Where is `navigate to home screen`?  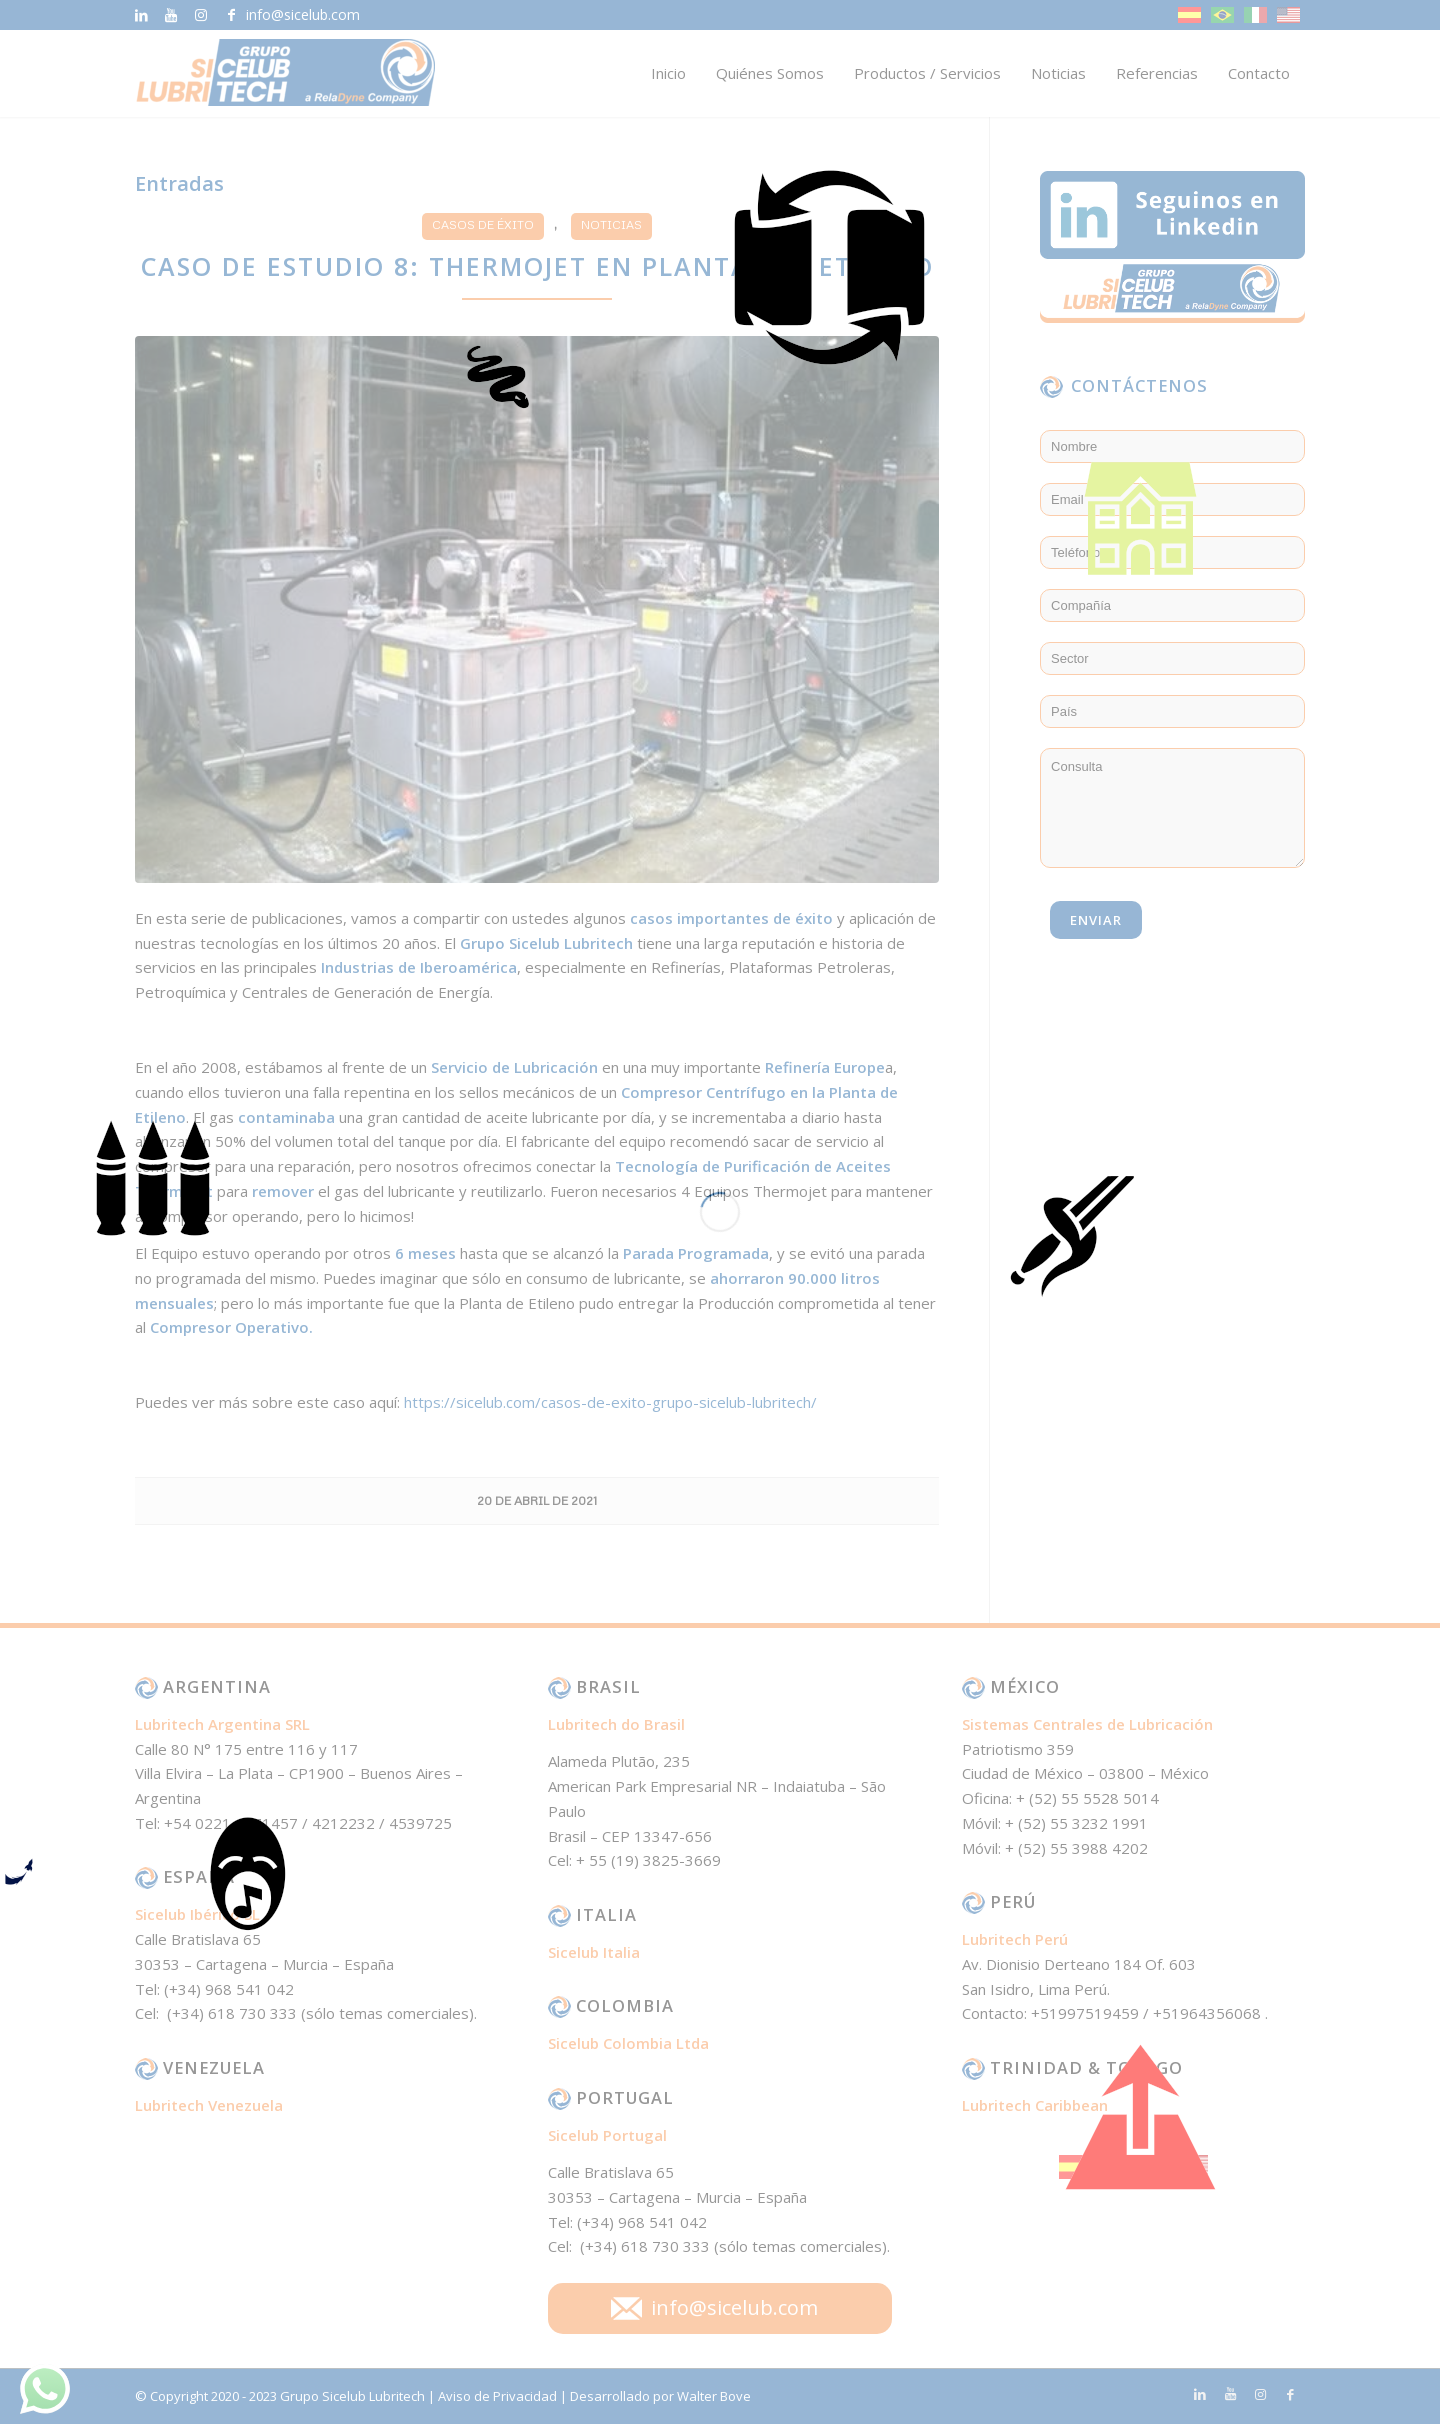
navigate to home screen is located at coordinates (1140, 518).